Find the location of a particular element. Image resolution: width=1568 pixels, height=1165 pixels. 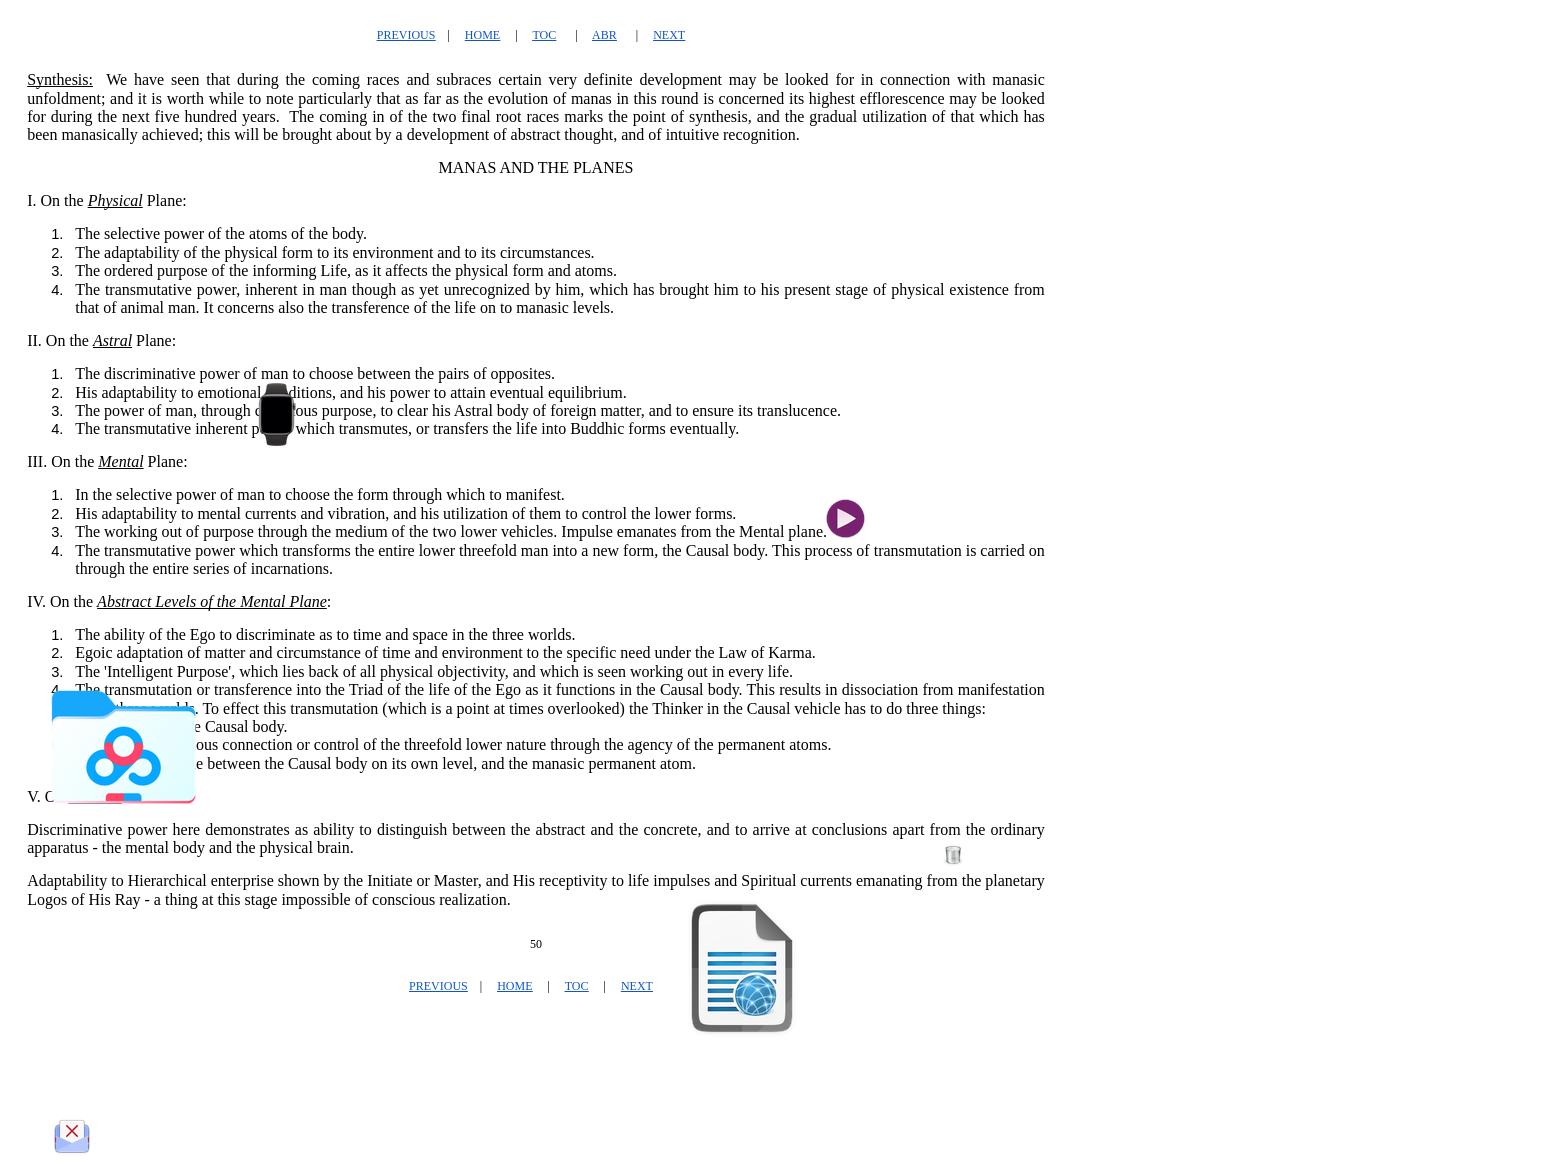

mark email as junk or spam is located at coordinates (72, 1137).